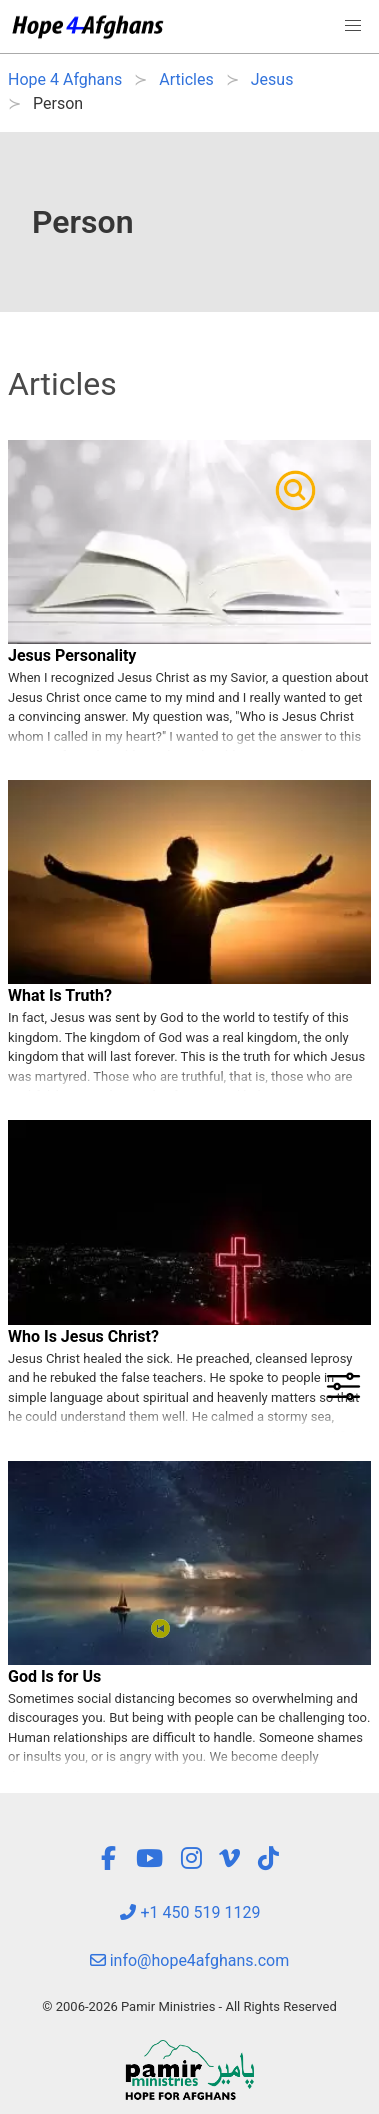 The image size is (379, 2114). What do you see at coordinates (295, 490) in the screenshot?
I see `tap to search` at bounding box center [295, 490].